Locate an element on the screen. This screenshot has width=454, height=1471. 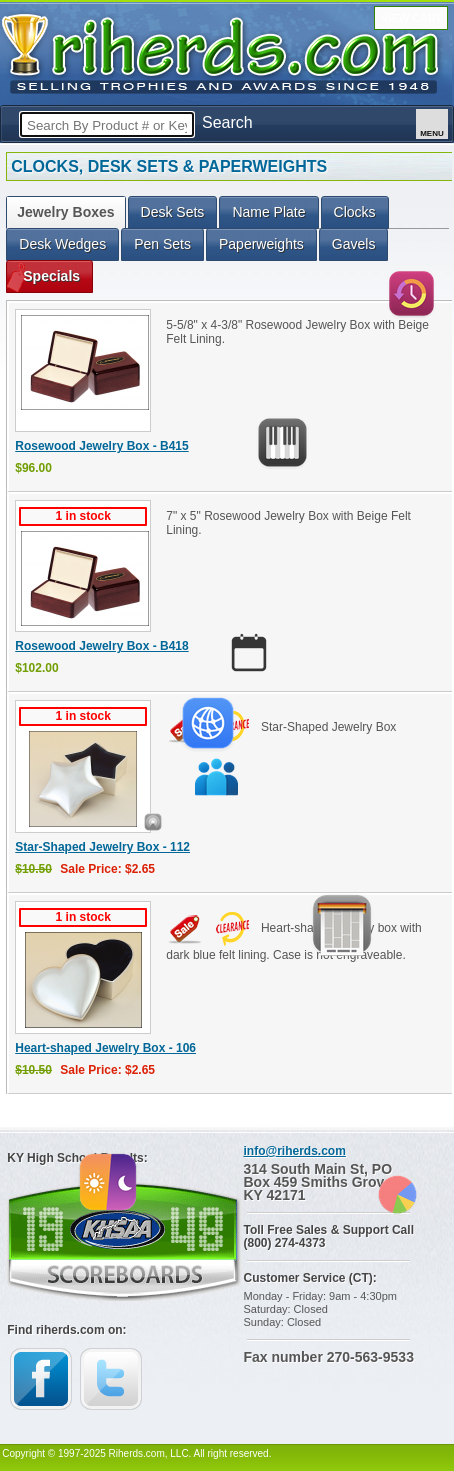
manage web apps and browser-based applications is located at coordinates (208, 724).